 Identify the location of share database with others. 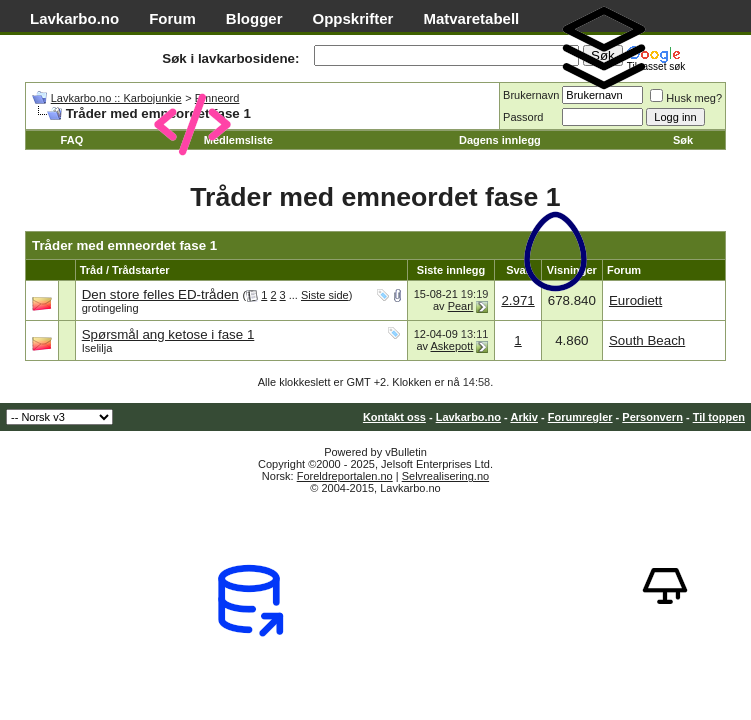
(249, 599).